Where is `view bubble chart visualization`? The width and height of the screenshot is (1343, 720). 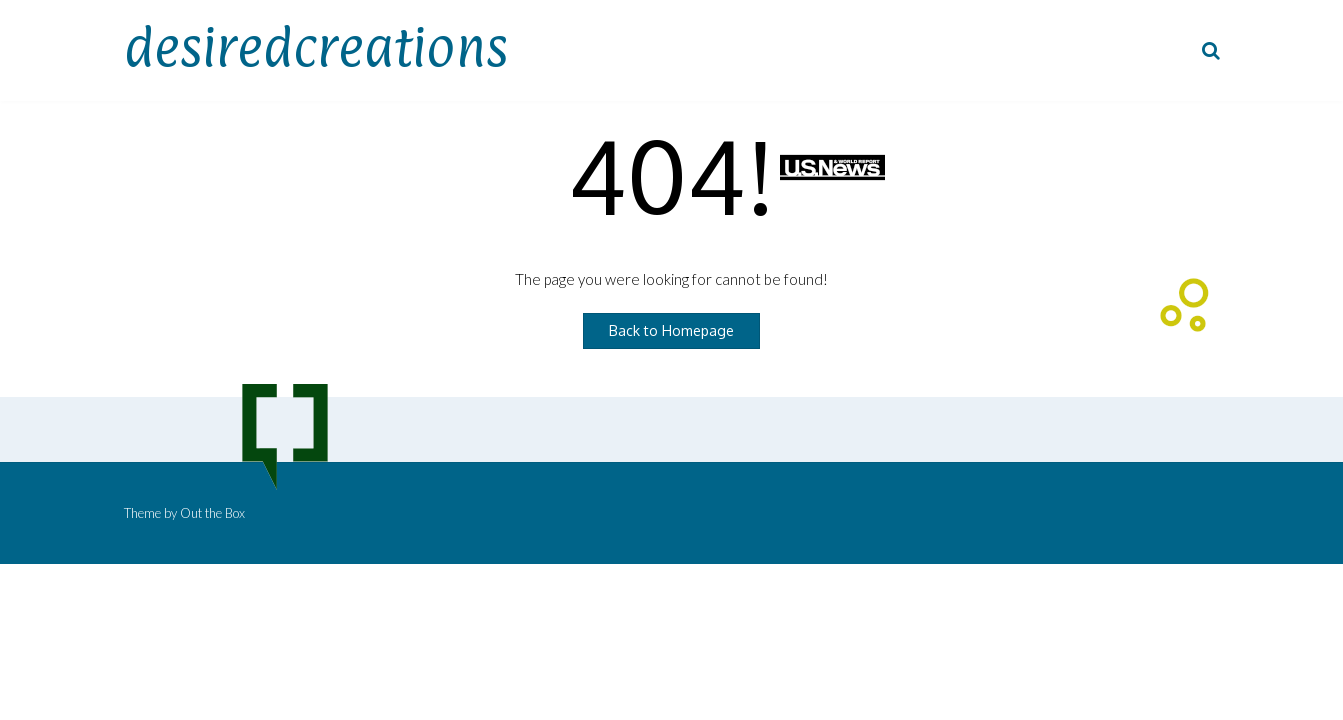 view bubble chart visualization is located at coordinates (1187, 305).